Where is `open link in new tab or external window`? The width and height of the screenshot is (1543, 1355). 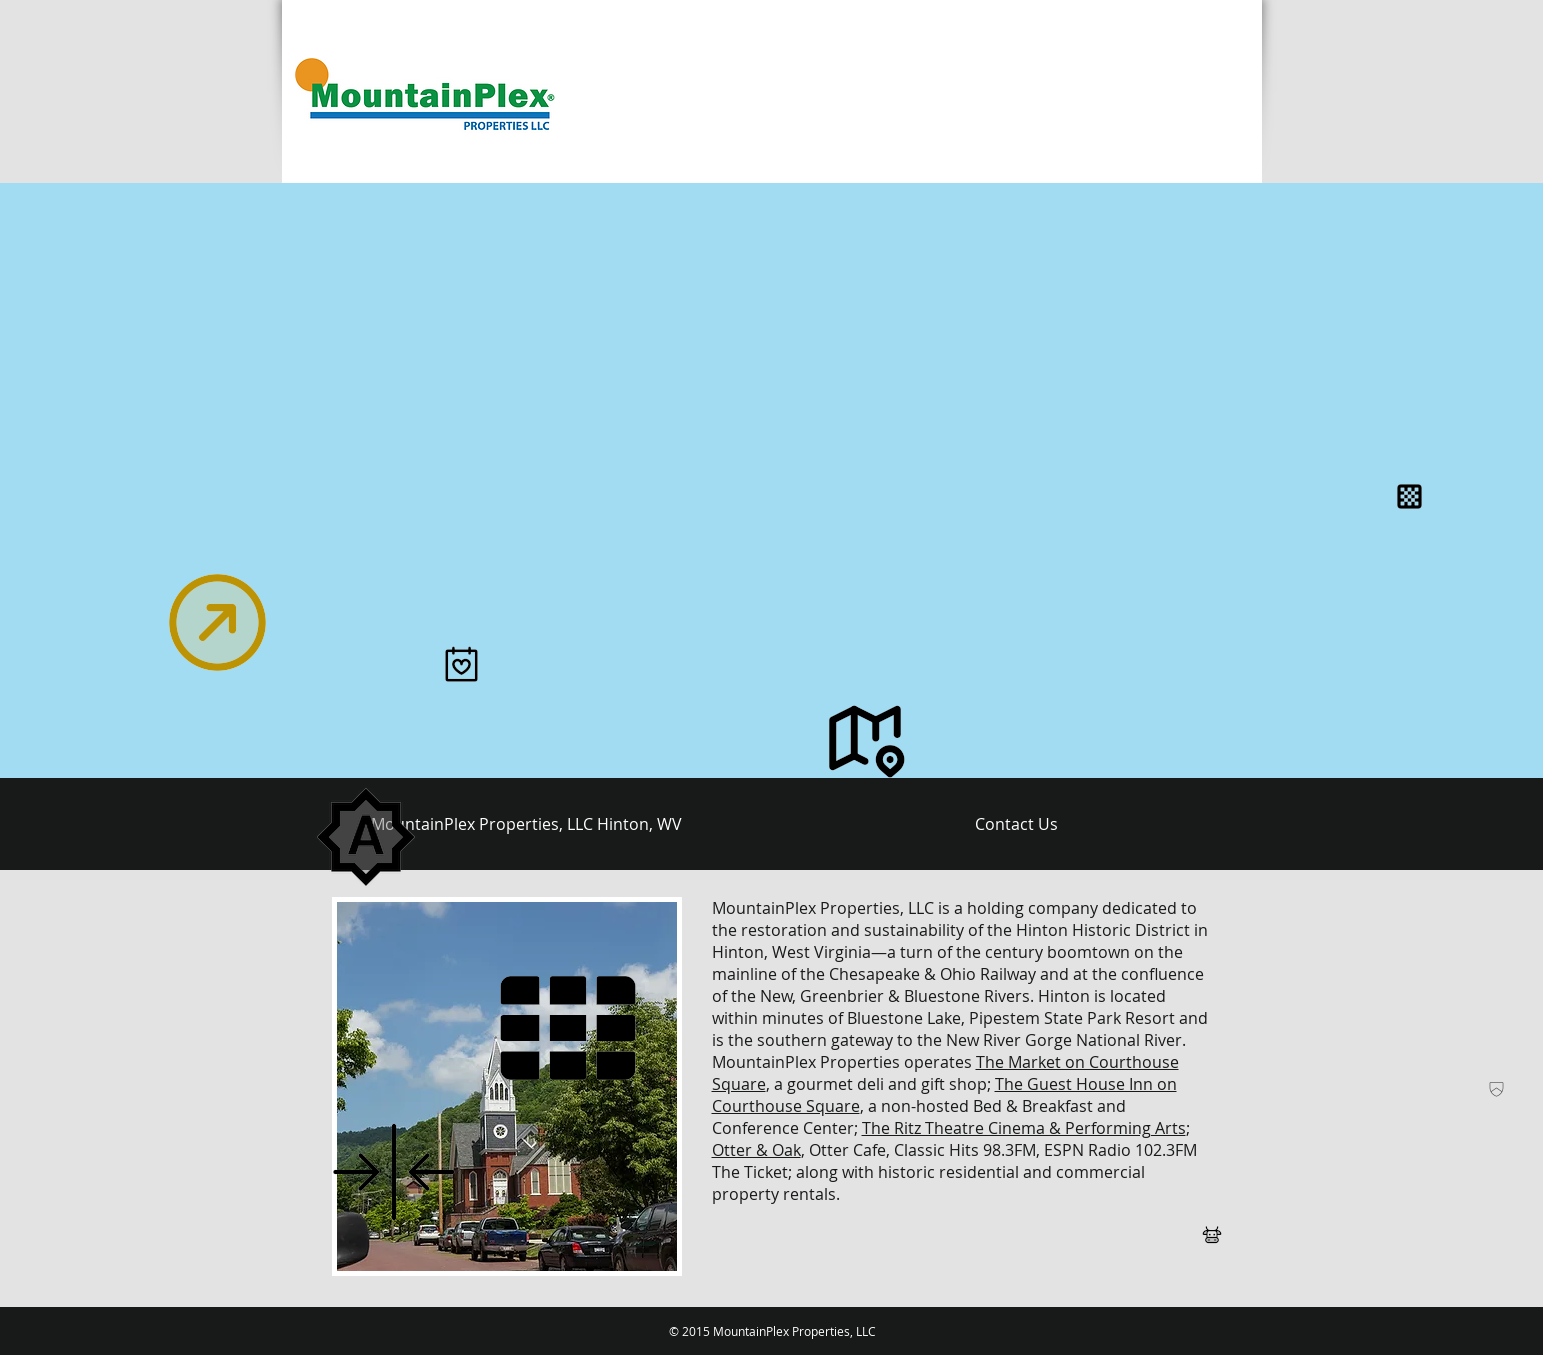
open link in new tab or external window is located at coordinates (217, 622).